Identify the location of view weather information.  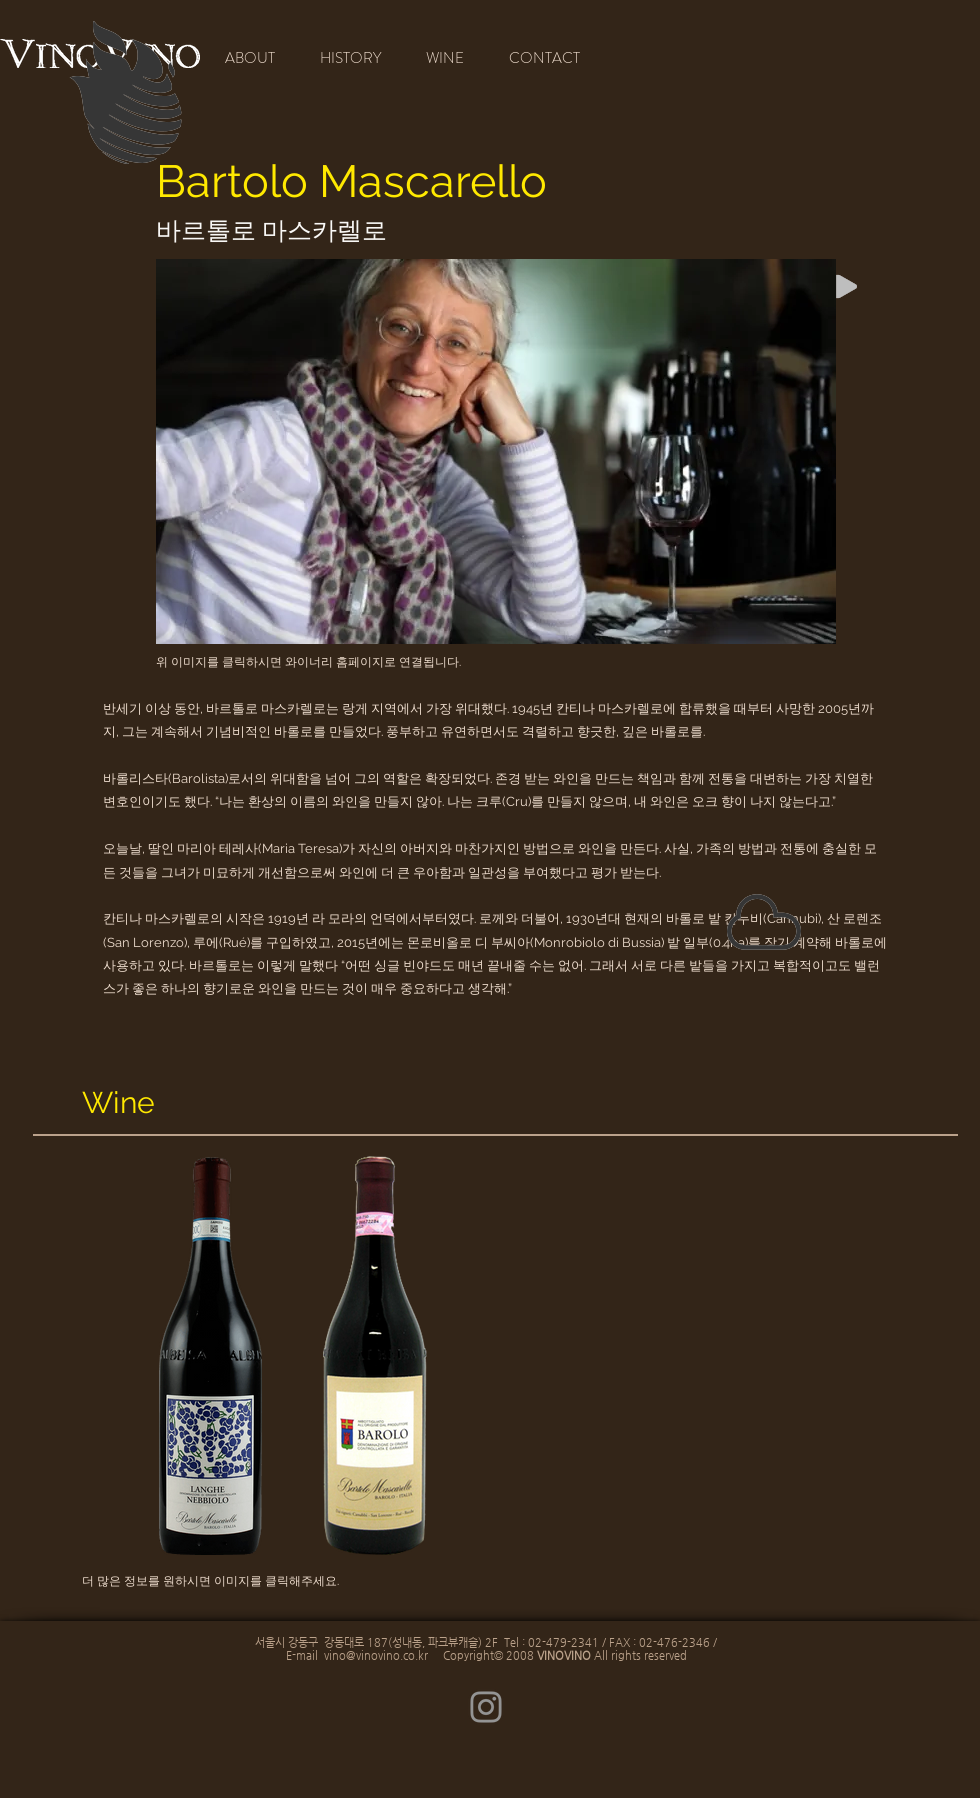
(764, 922).